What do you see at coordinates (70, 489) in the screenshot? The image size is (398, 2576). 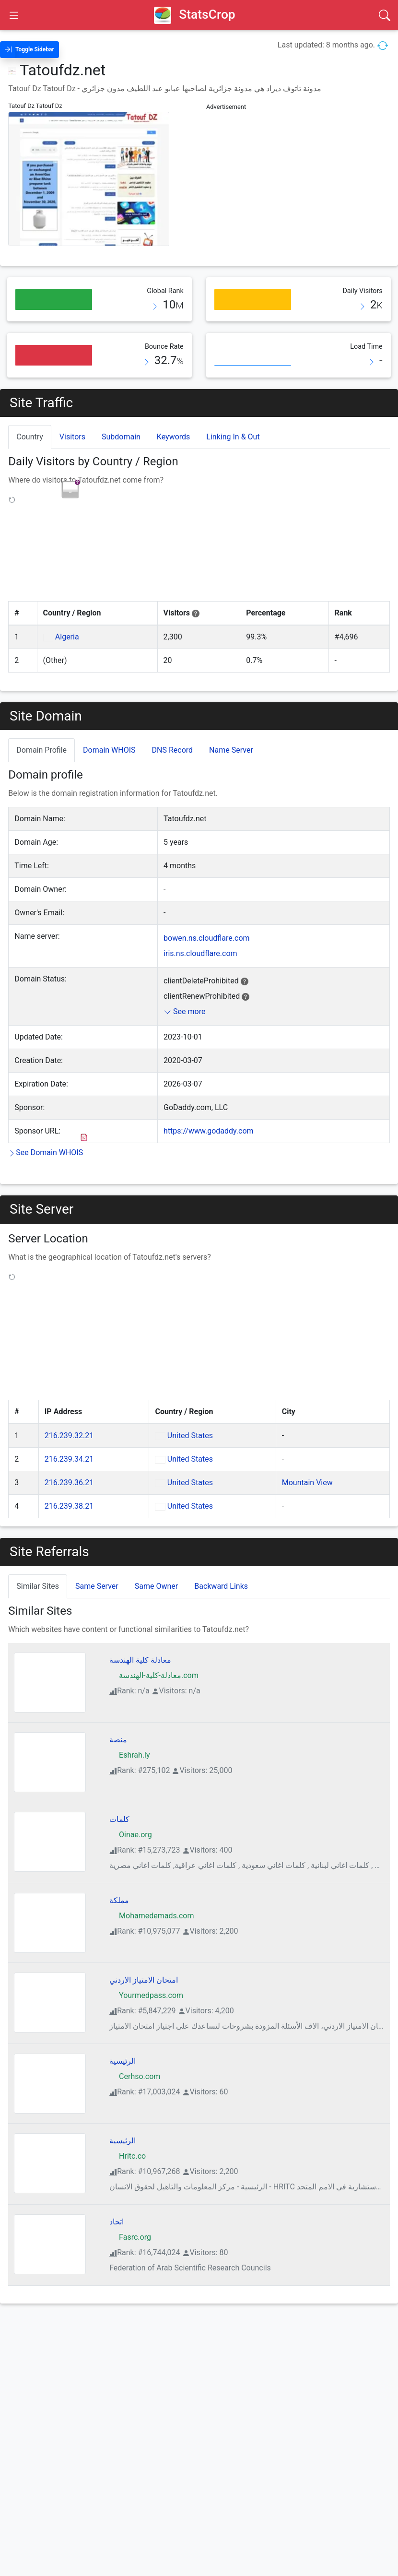 I see `sync inbox and outbox mail` at bounding box center [70, 489].